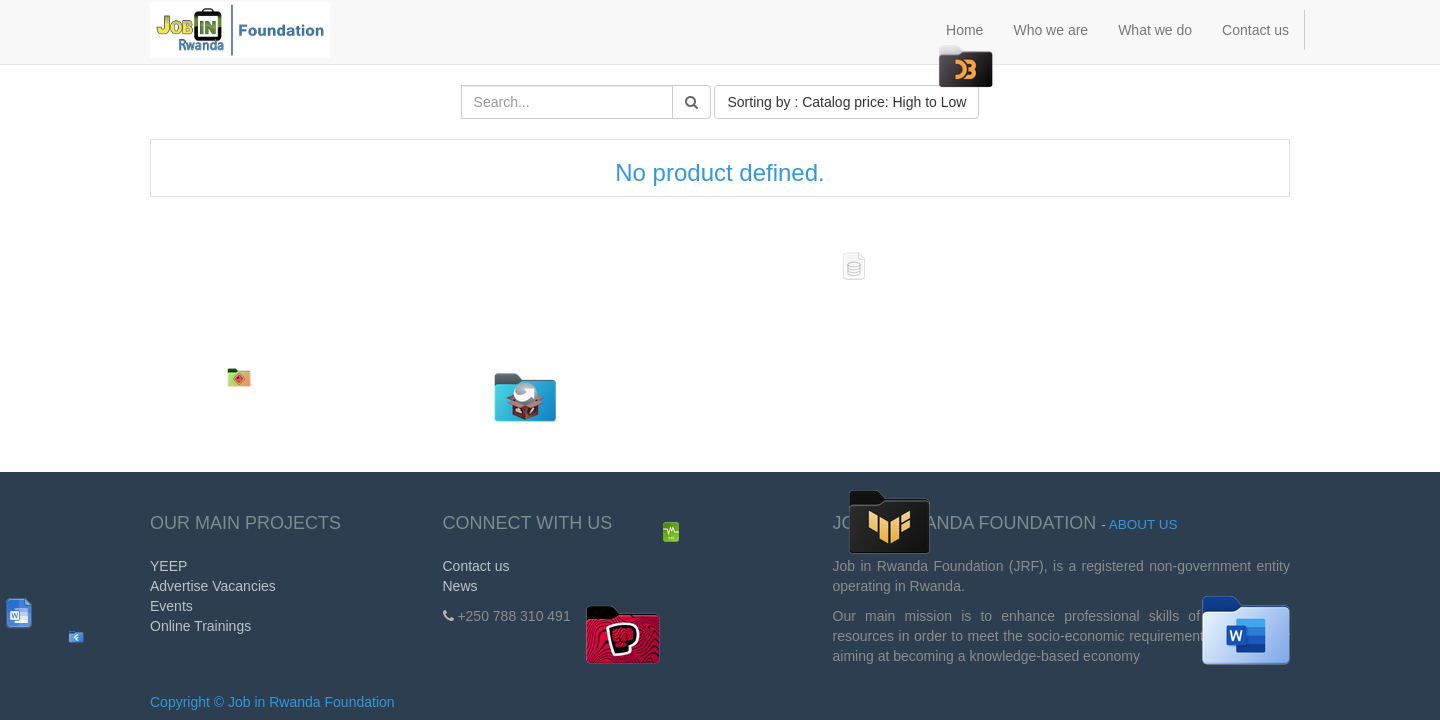 The width and height of the screenshot is (1440, 720). Describe the element at coordinates (622, 636) in the screenshot. I see `open PewDiePie-themed content folder` at that location.